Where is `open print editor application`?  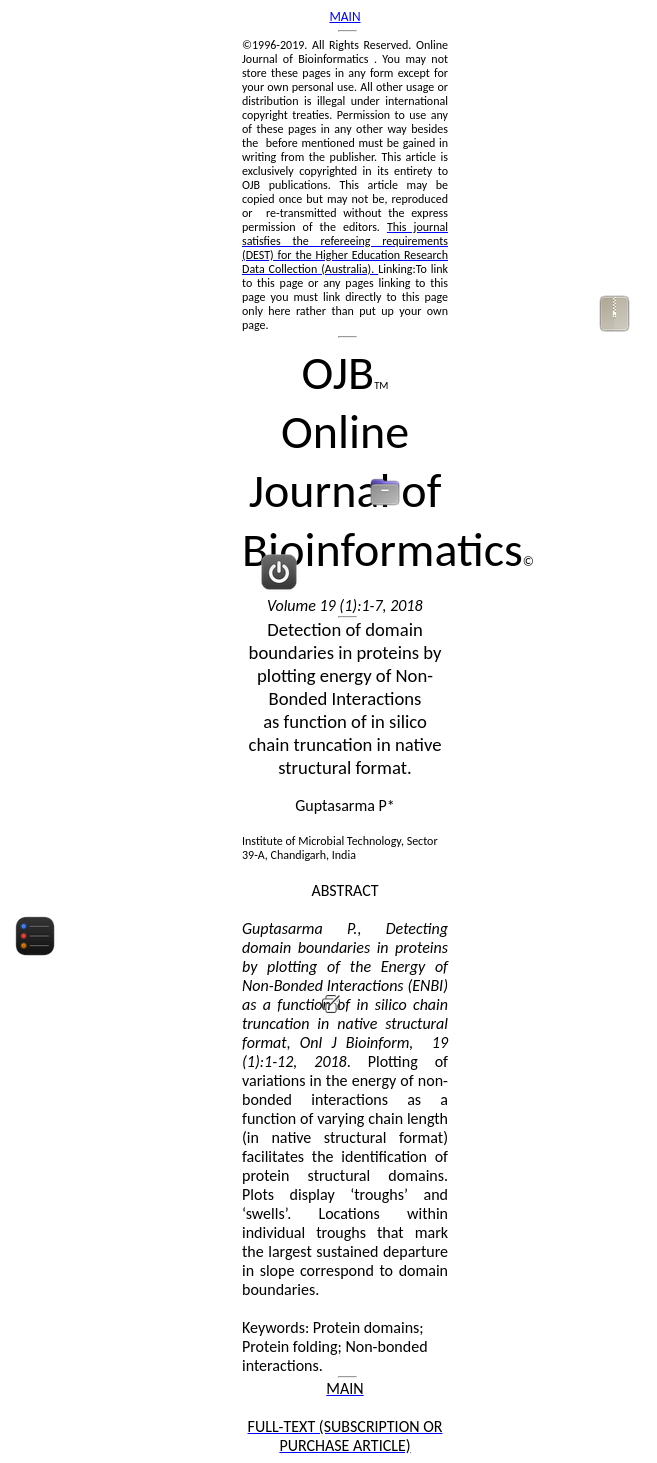
open print editor application is located at coordinates (331, 1004).